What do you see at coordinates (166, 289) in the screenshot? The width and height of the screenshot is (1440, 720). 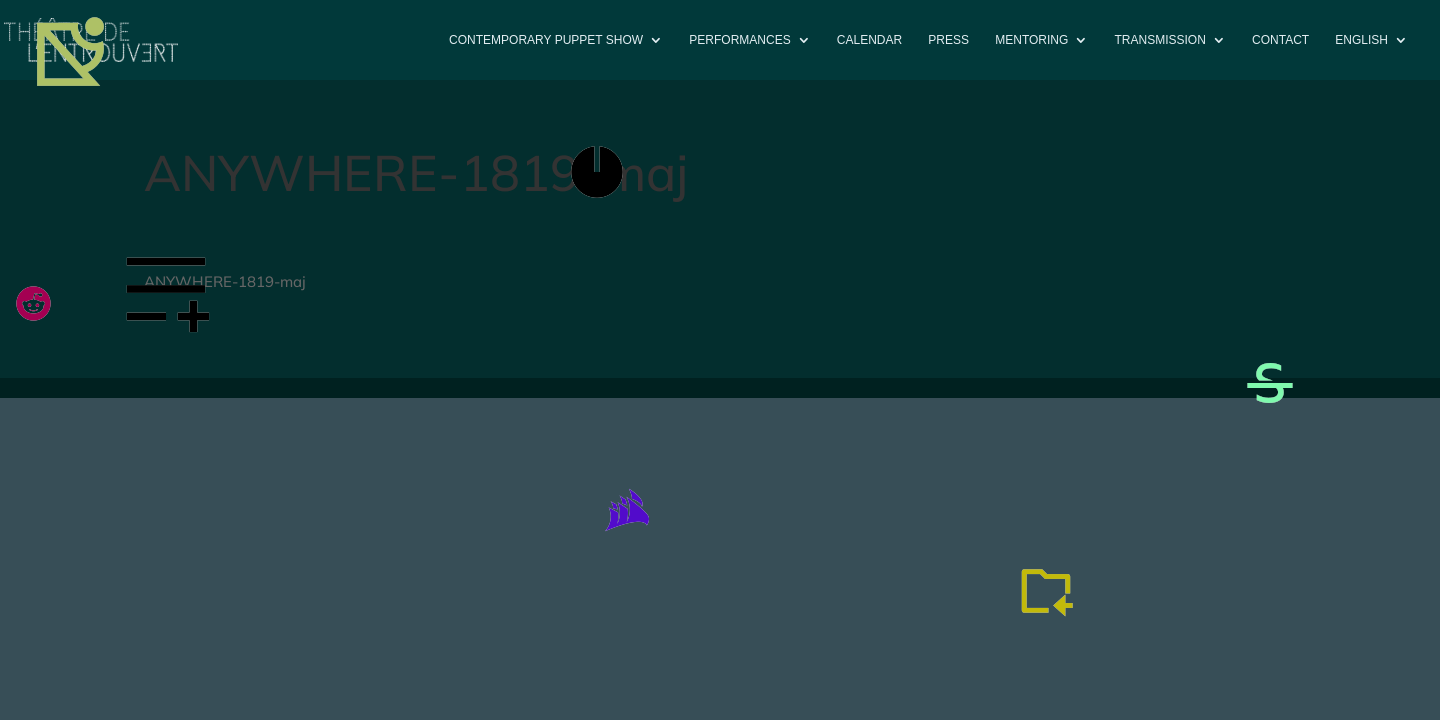 I see `add to playlist` at bounding box center [166, 289].